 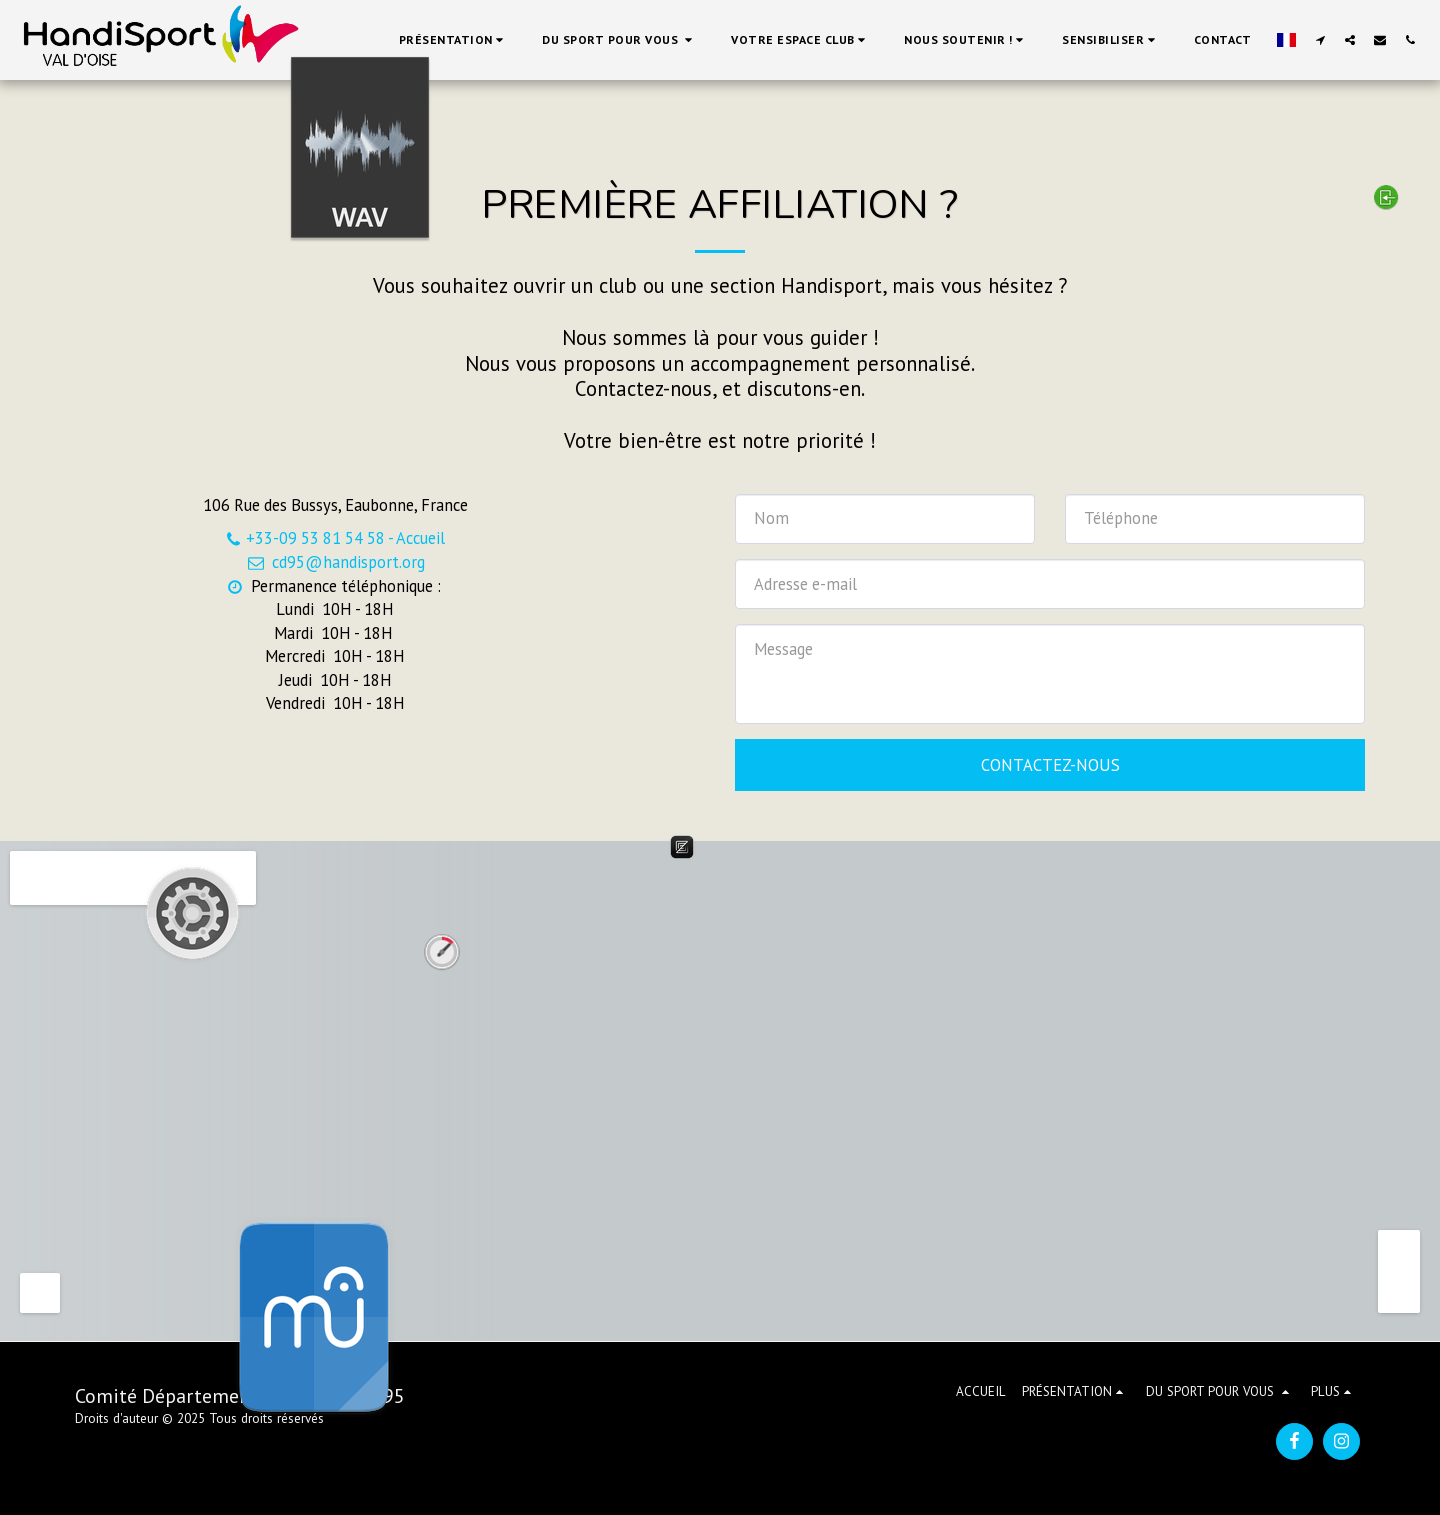 What do you see at coordinates (360, 152) in the screenshot?
I see `a WAV audio file in GarageBand or Logic Pro` at bounding box center [360, 152].